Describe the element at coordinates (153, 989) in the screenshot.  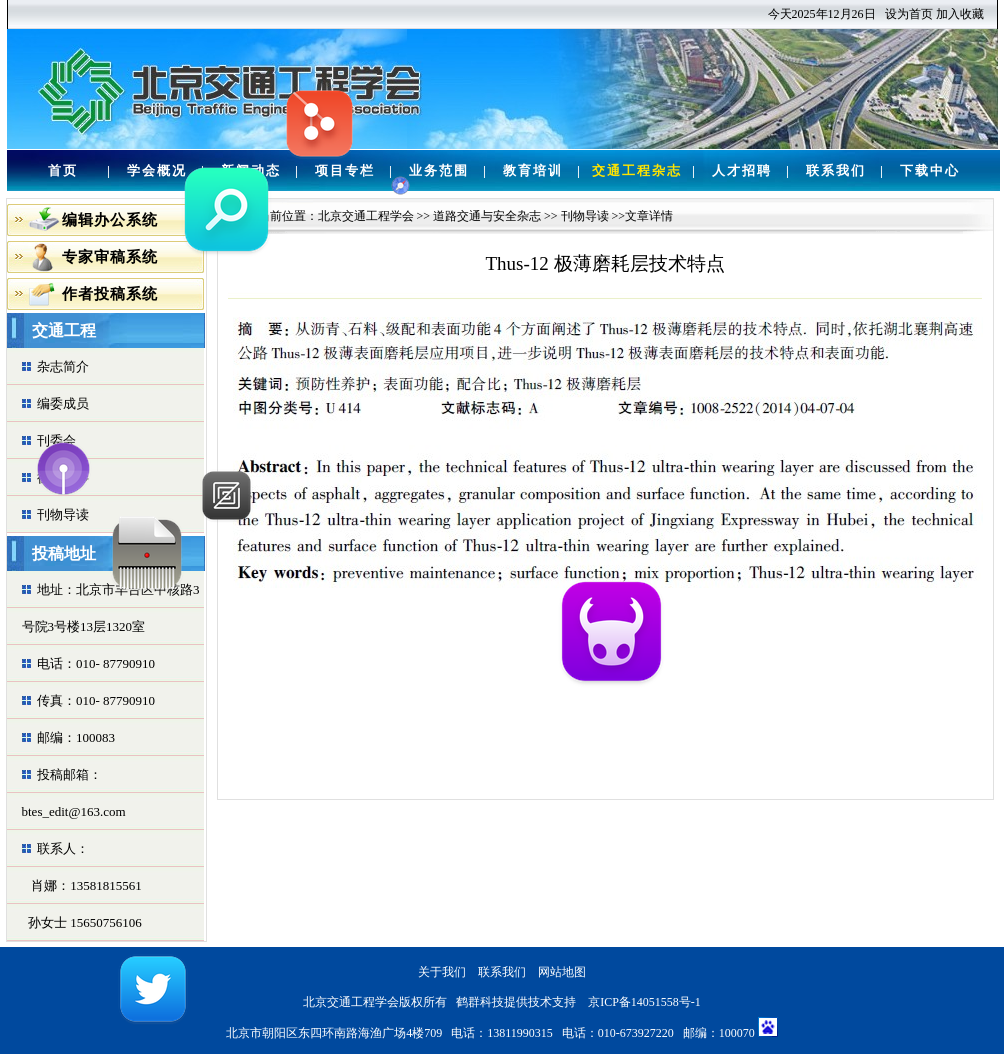
I see `open tweetdeck app` at that location.